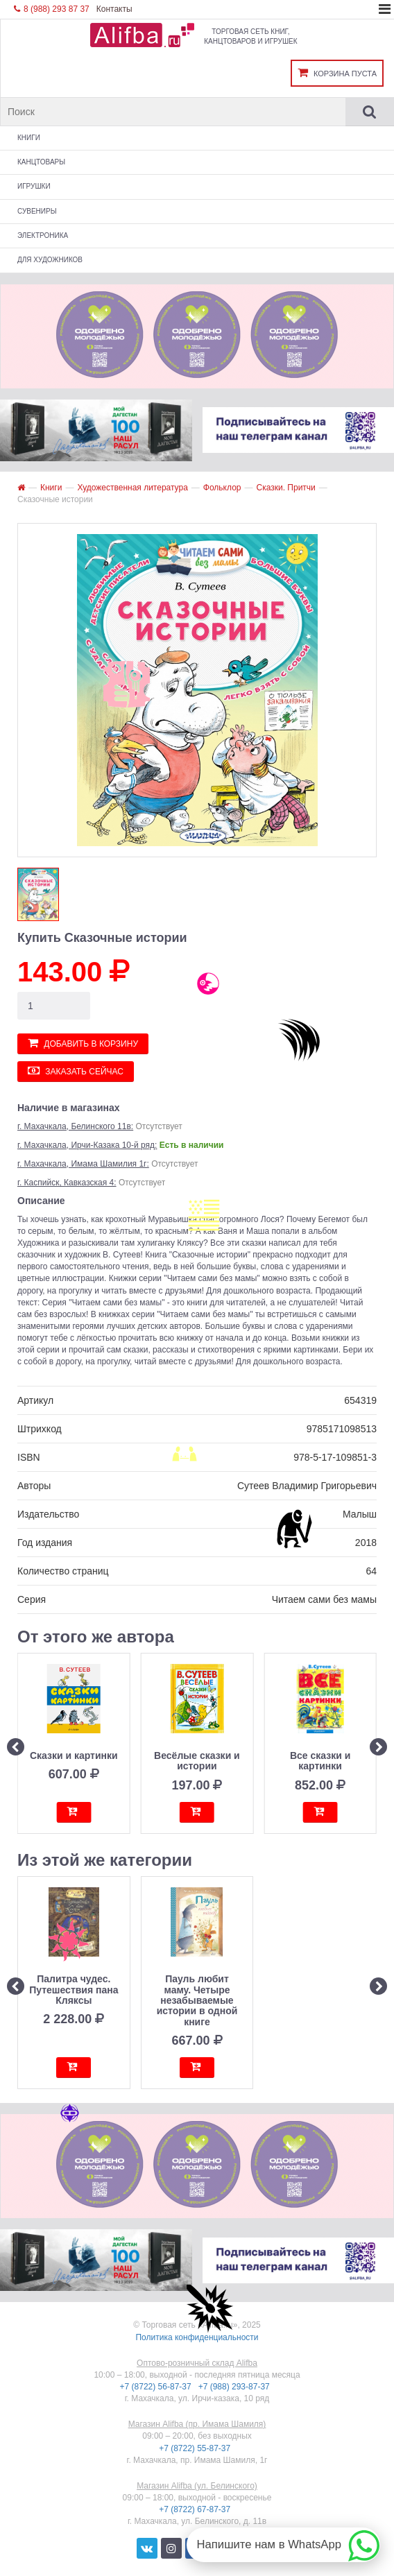 Image resolution: width=394 pixels, height=2576 pixels. I want to click on toggle dark mode or night theme, so click(208, 984).